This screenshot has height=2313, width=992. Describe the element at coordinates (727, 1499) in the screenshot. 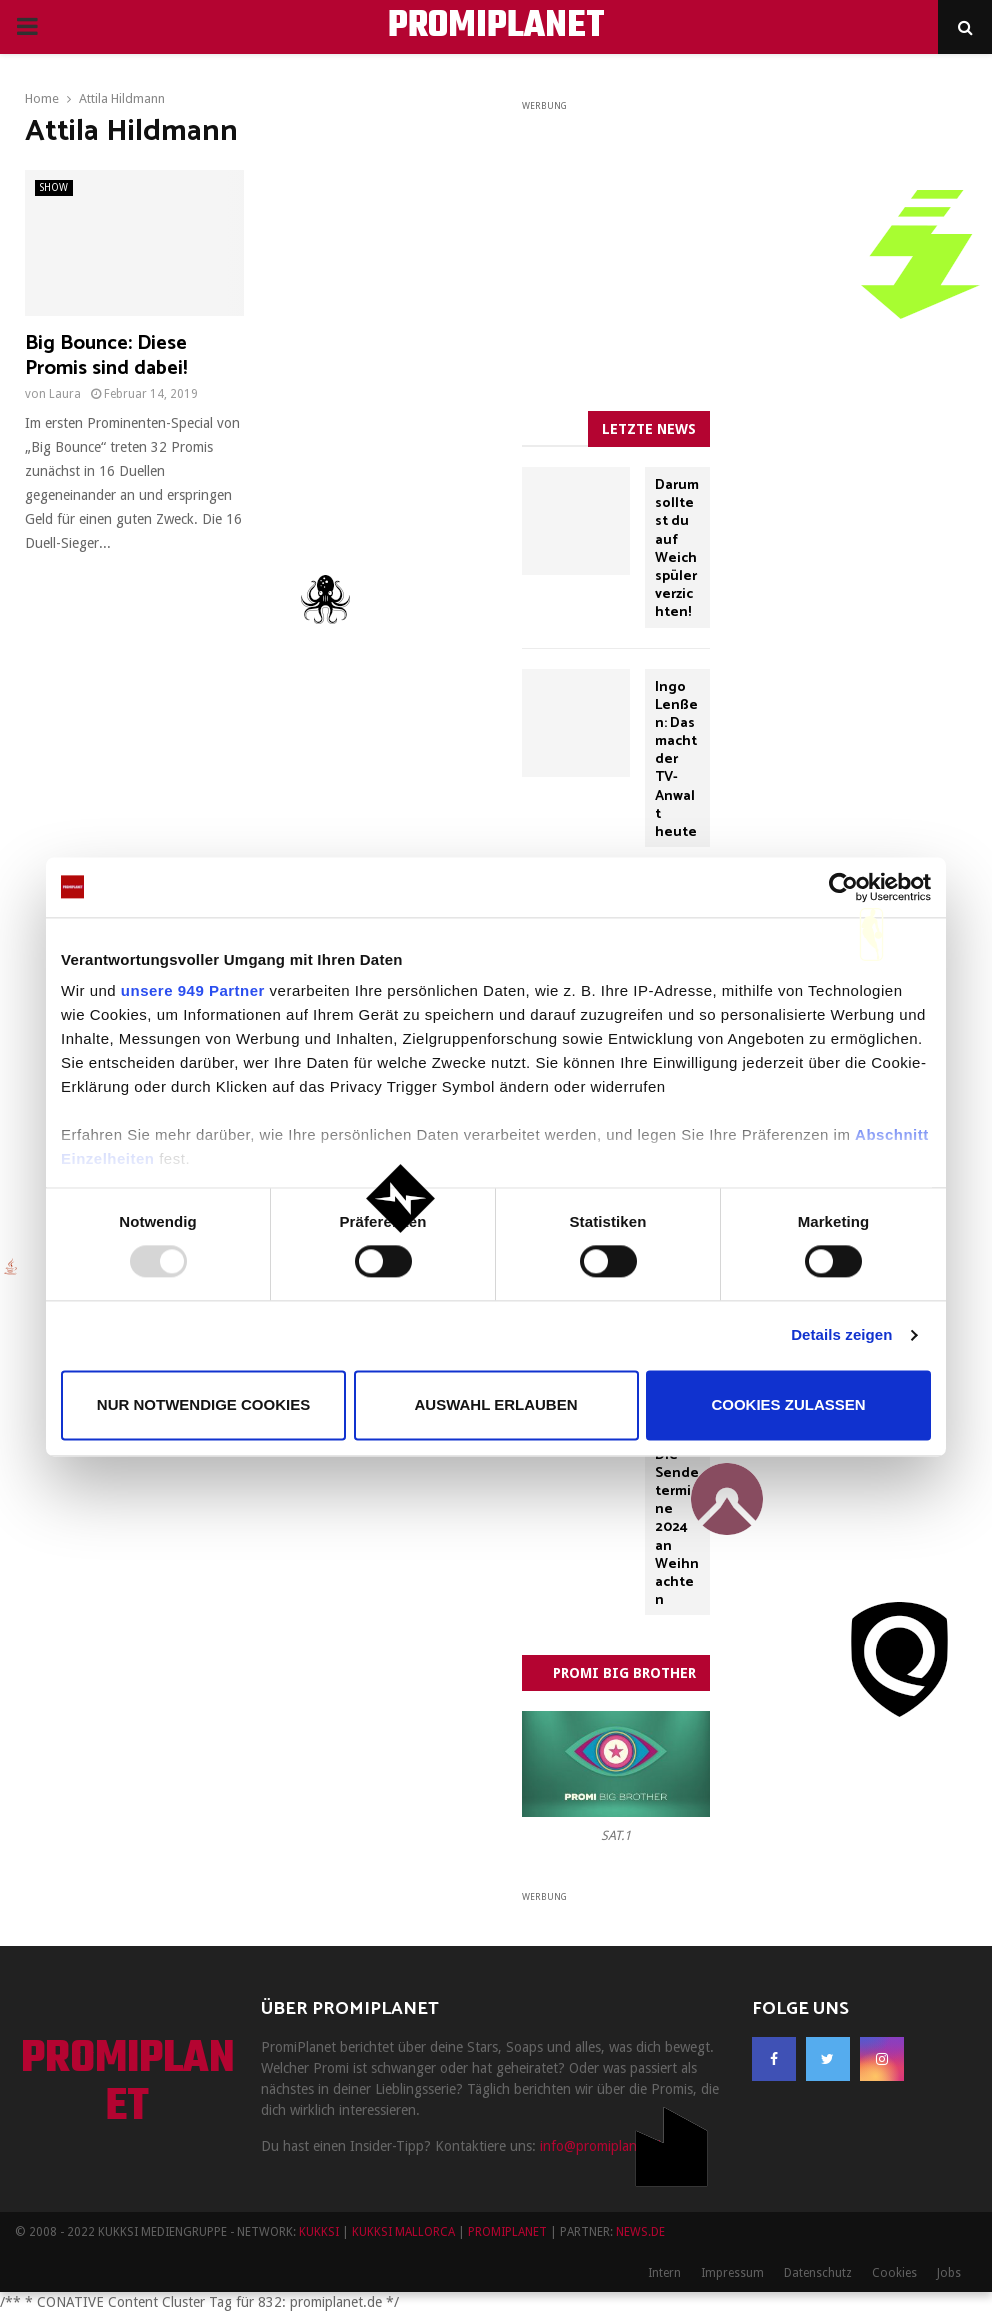

I see `open the komoot app` at that location.